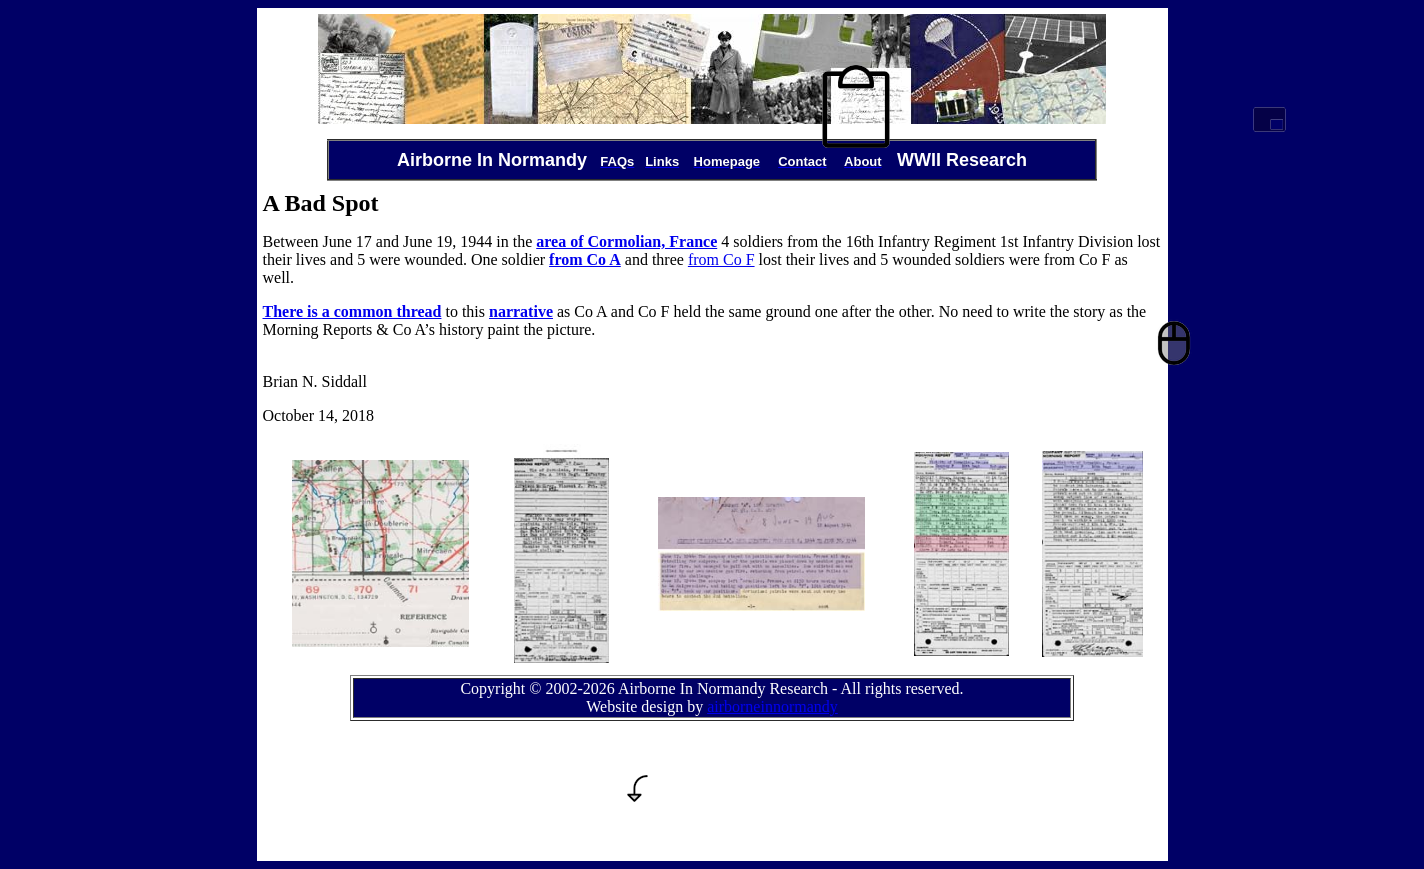 This screenshot has width=1424, height=869. What do you see at coordinates (1174, 343) in the screenshot?
I see `mouse input device settings` at bounding box center [1174, 343].